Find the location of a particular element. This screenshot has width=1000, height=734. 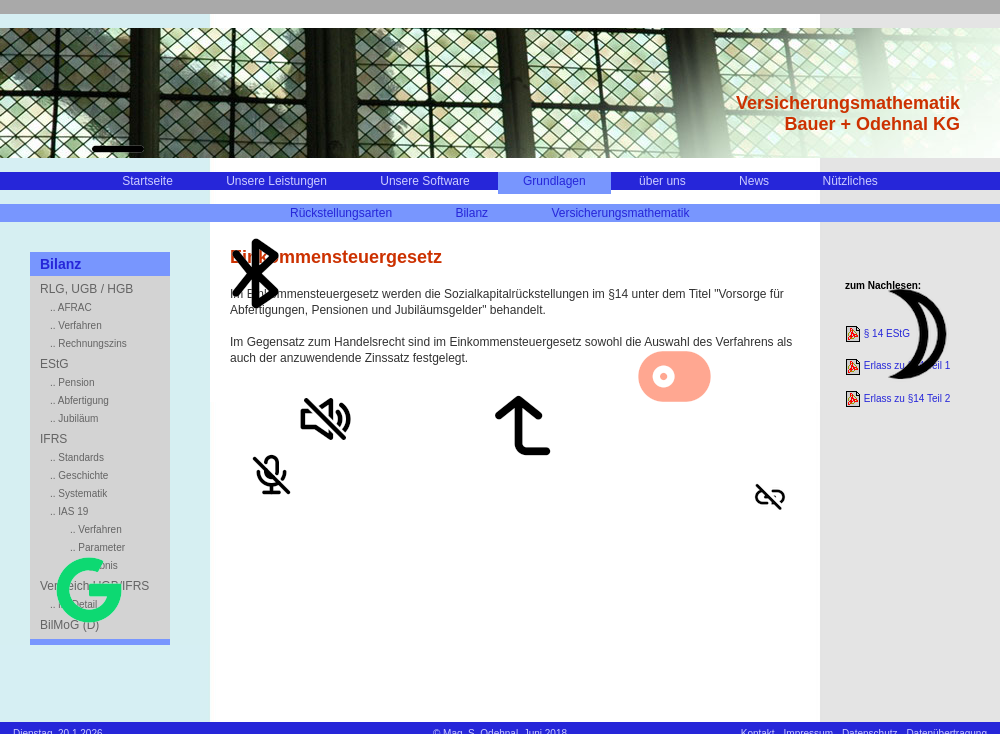

toggle bluetooth connectivity on or off is located at coordinates (255, 273).